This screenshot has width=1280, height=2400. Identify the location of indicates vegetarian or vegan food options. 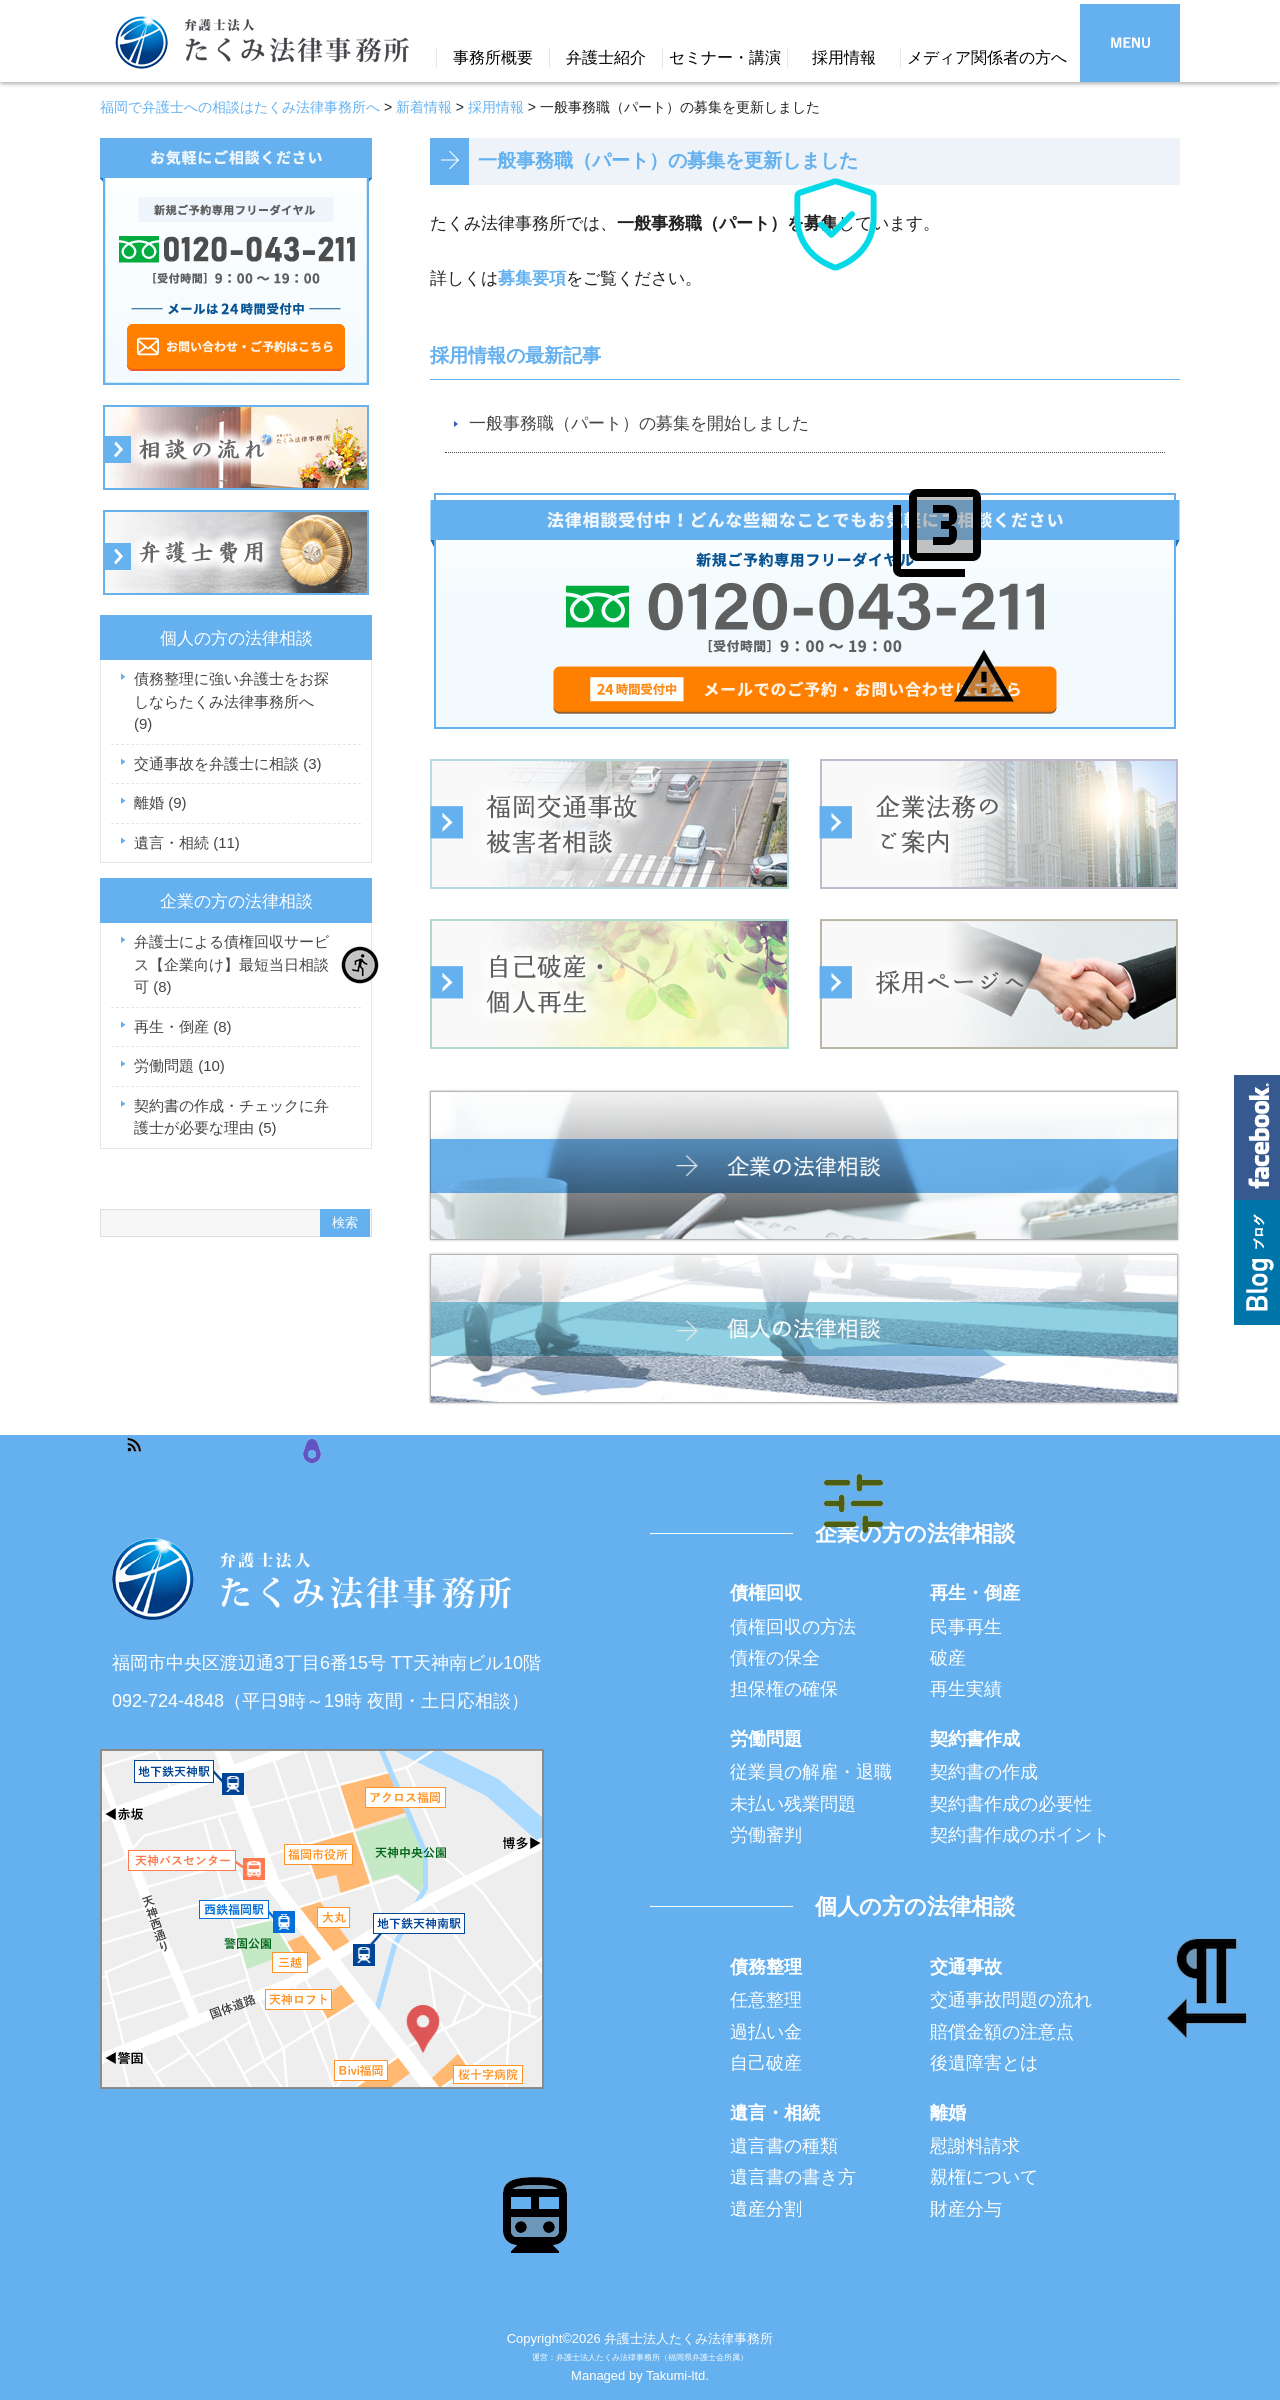
(312, 1451).